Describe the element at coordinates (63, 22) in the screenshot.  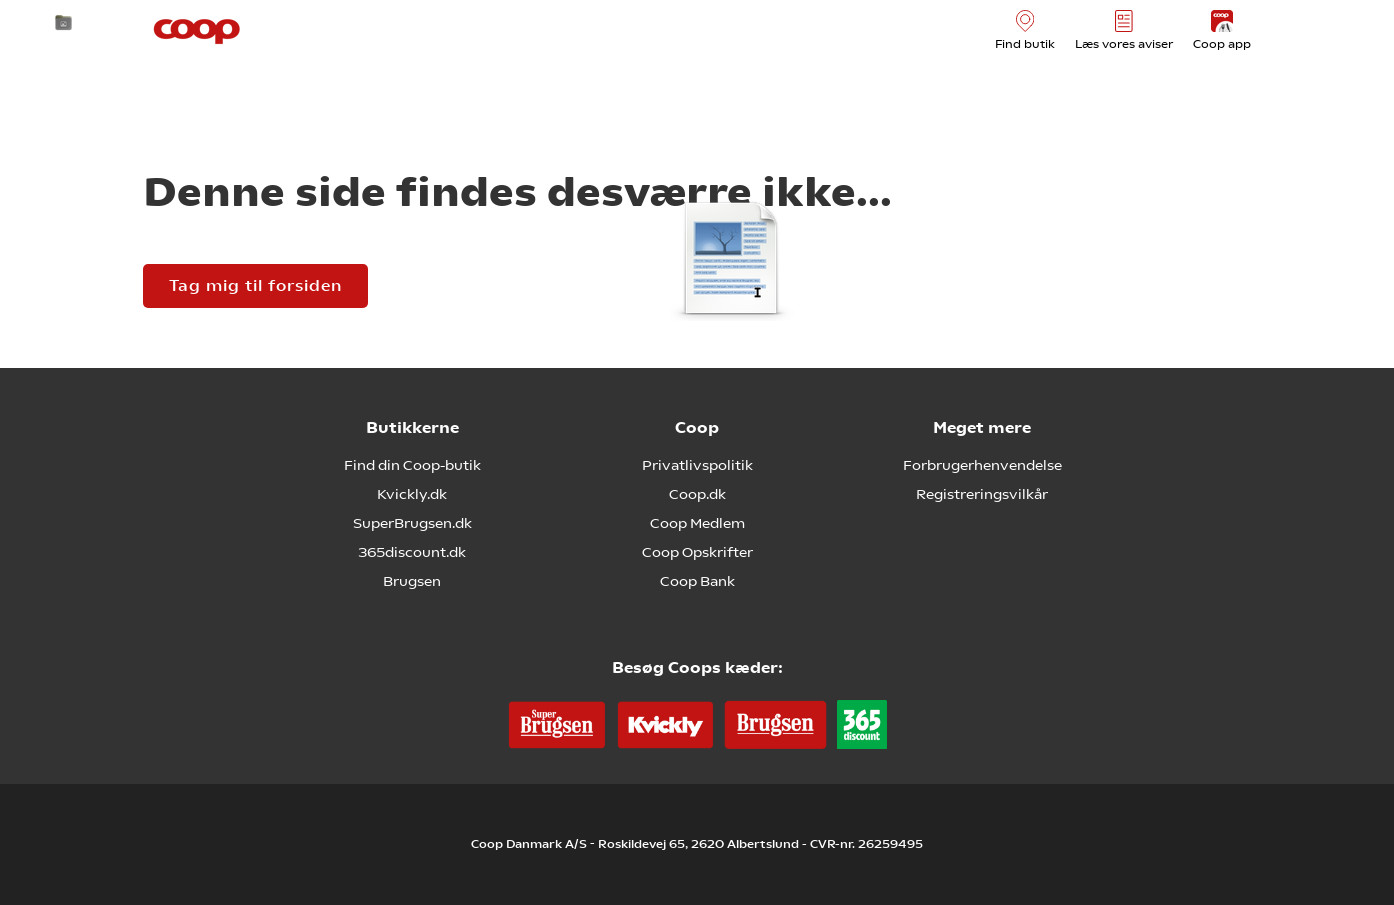
I see `open your pictures folder` at that location.